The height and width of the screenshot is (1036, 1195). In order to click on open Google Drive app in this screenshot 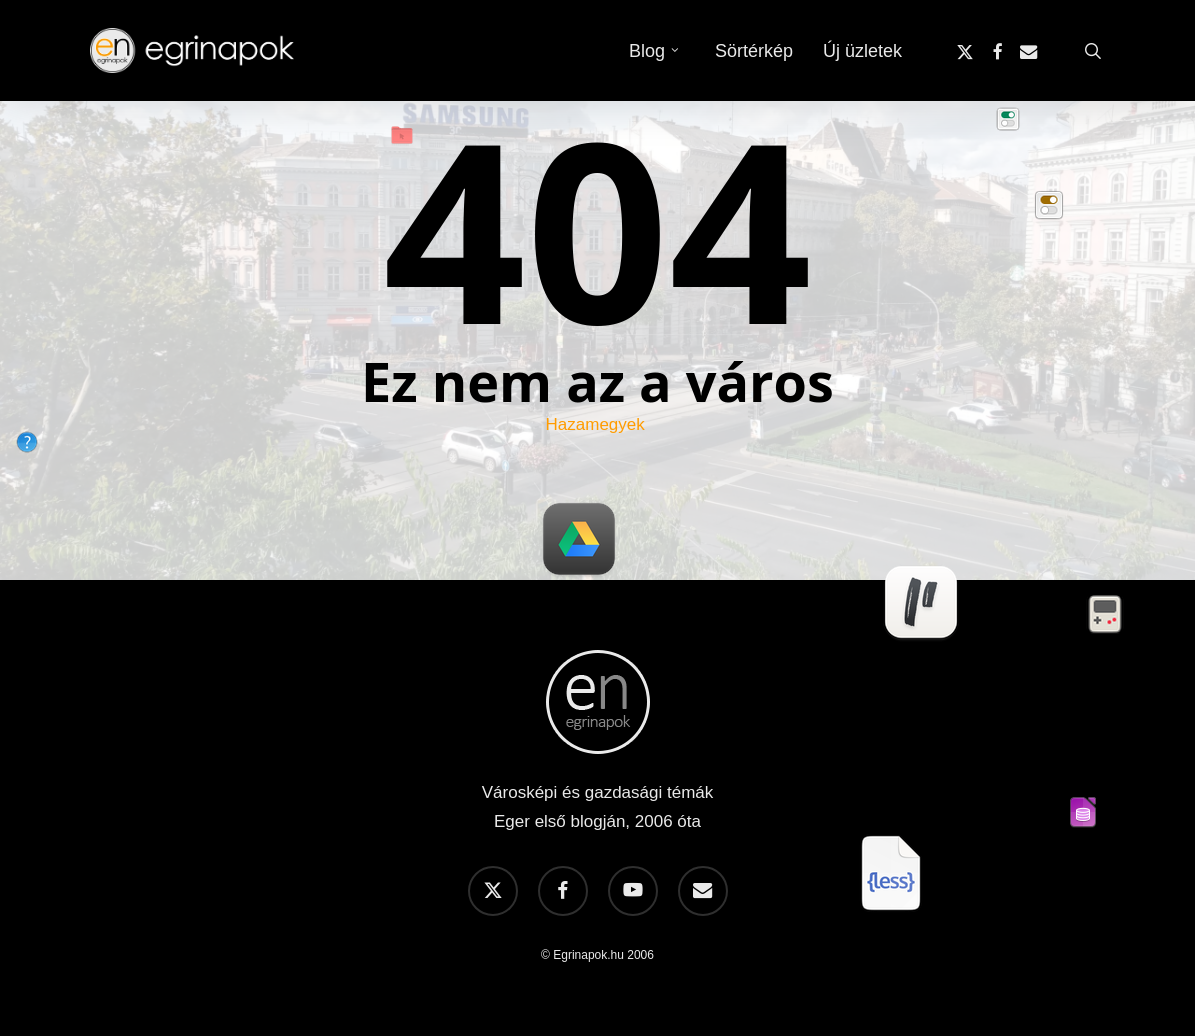, I will do `click(579, 539)`.